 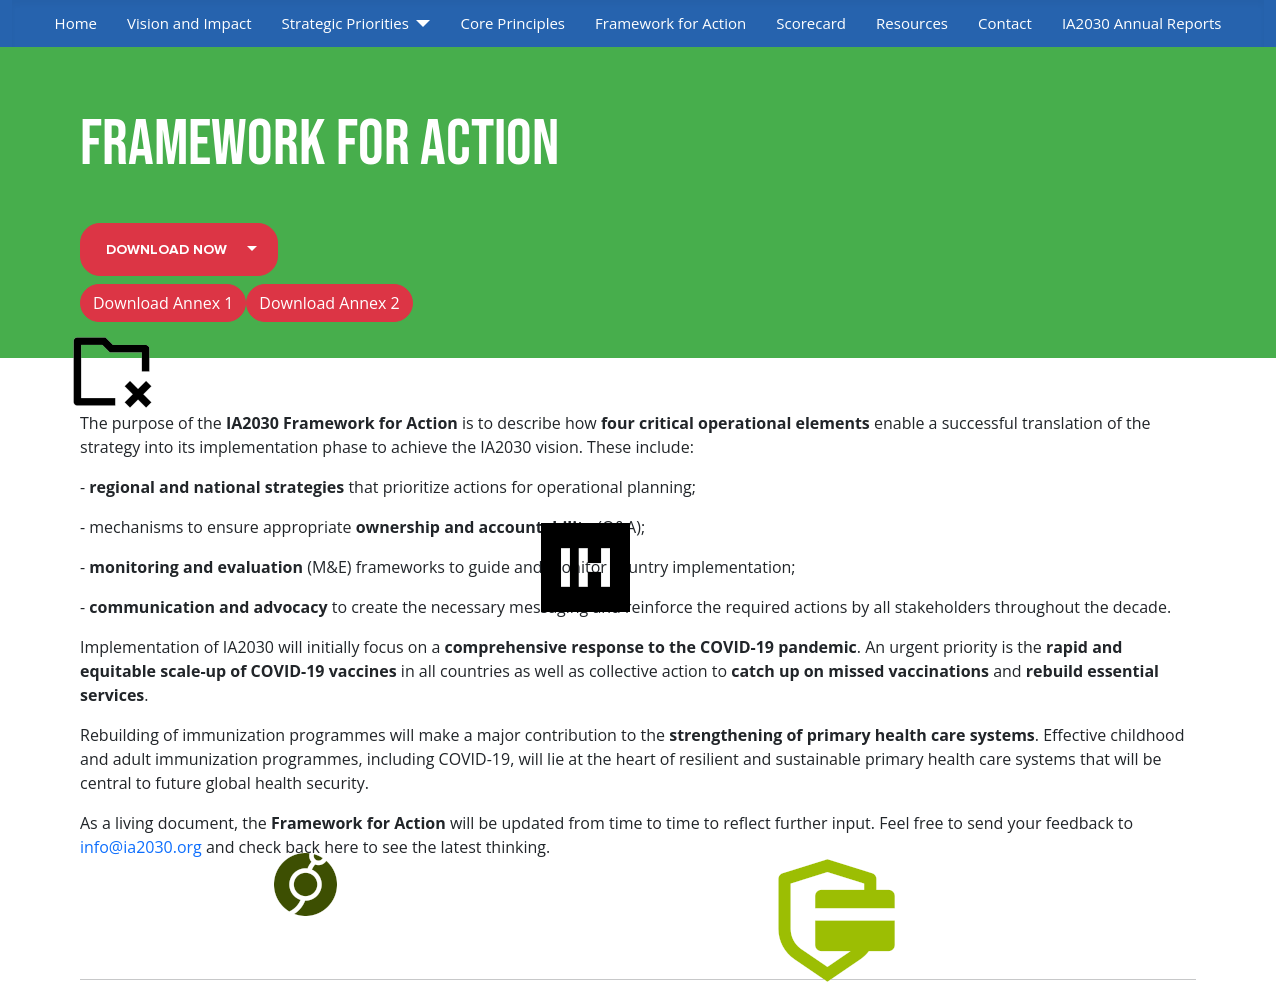 I want to click on close or collapse a folder, so click(x=111, y=371).